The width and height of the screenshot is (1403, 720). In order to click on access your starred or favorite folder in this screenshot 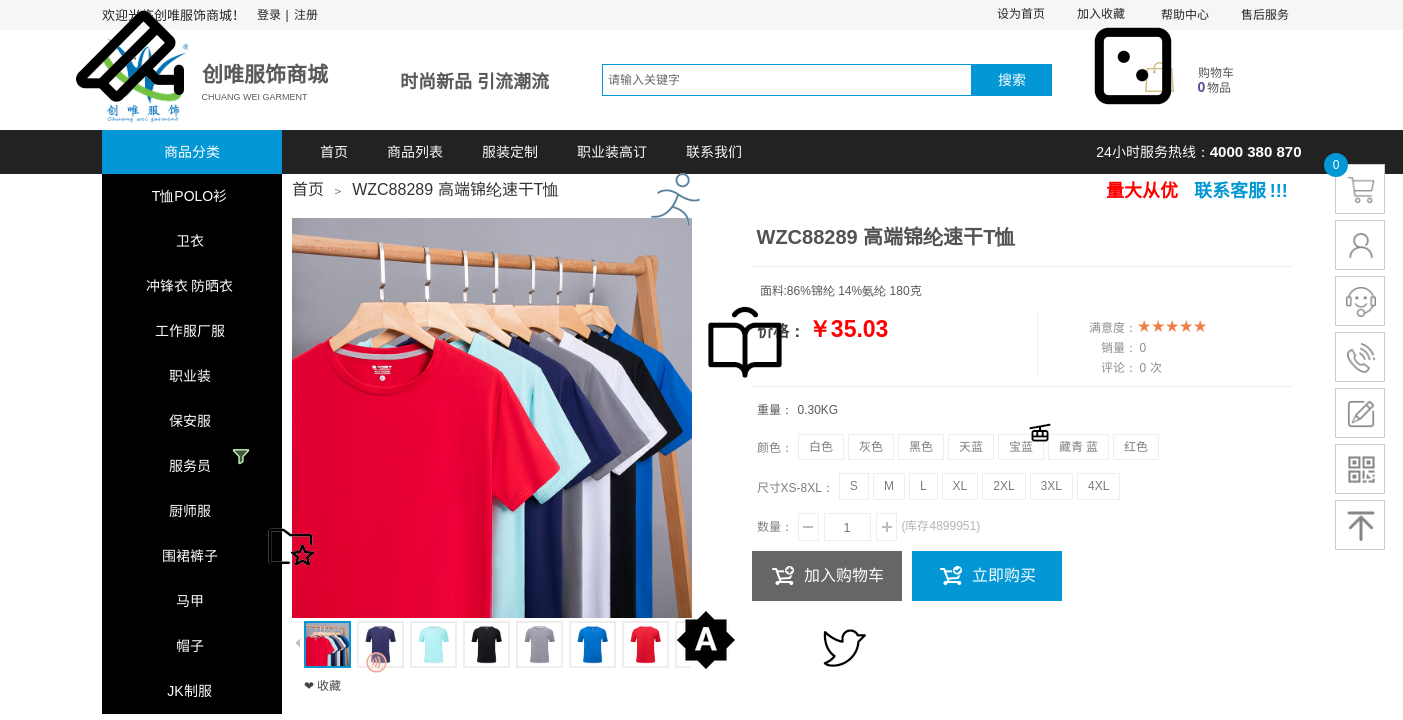, I will do `click(290, 545)`.